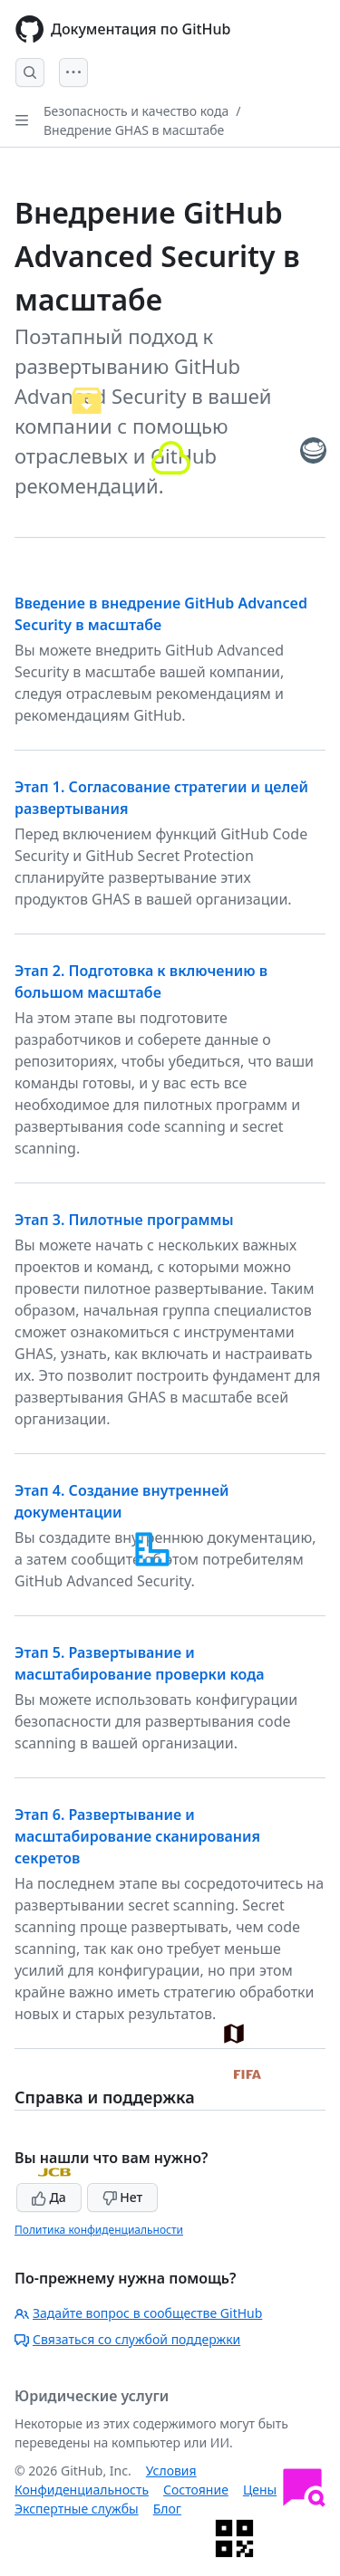 The width and height of the screenshot is (340, 2576). What do you see at coordinates (313, 450) in the screenshot?
I see `open Apache Guacamole remote desktop gateway` at bounding box center [313, 450].